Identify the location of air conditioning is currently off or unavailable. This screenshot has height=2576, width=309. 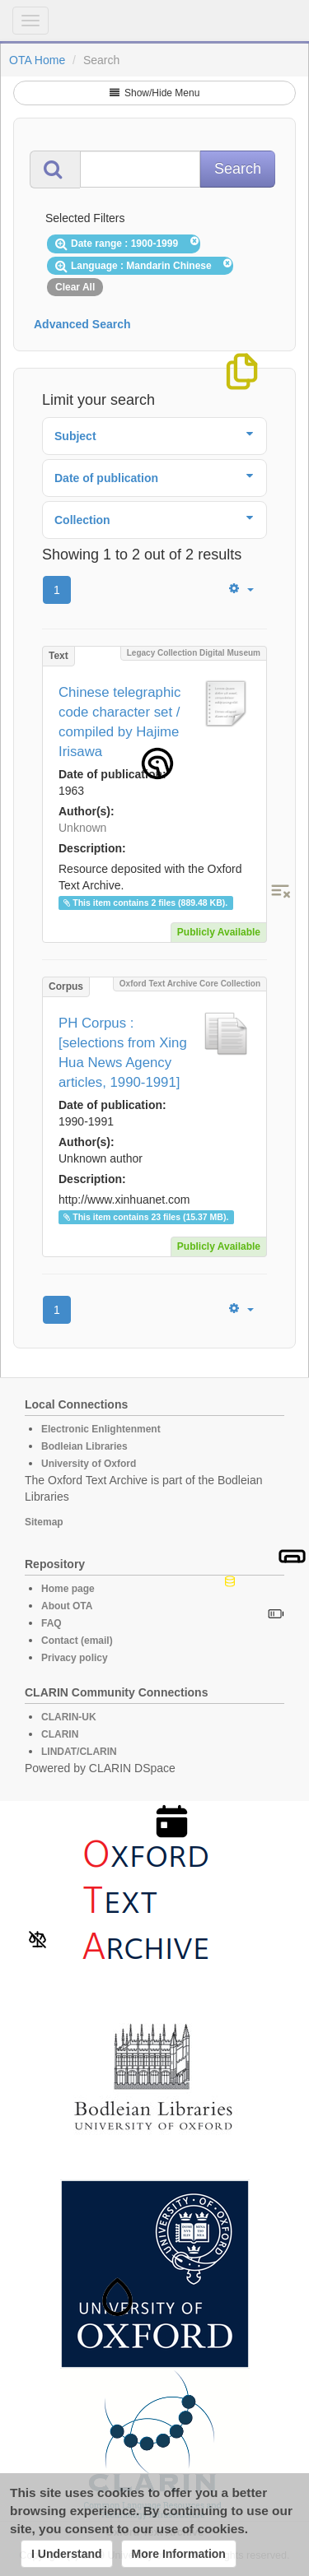
(292, 1556).